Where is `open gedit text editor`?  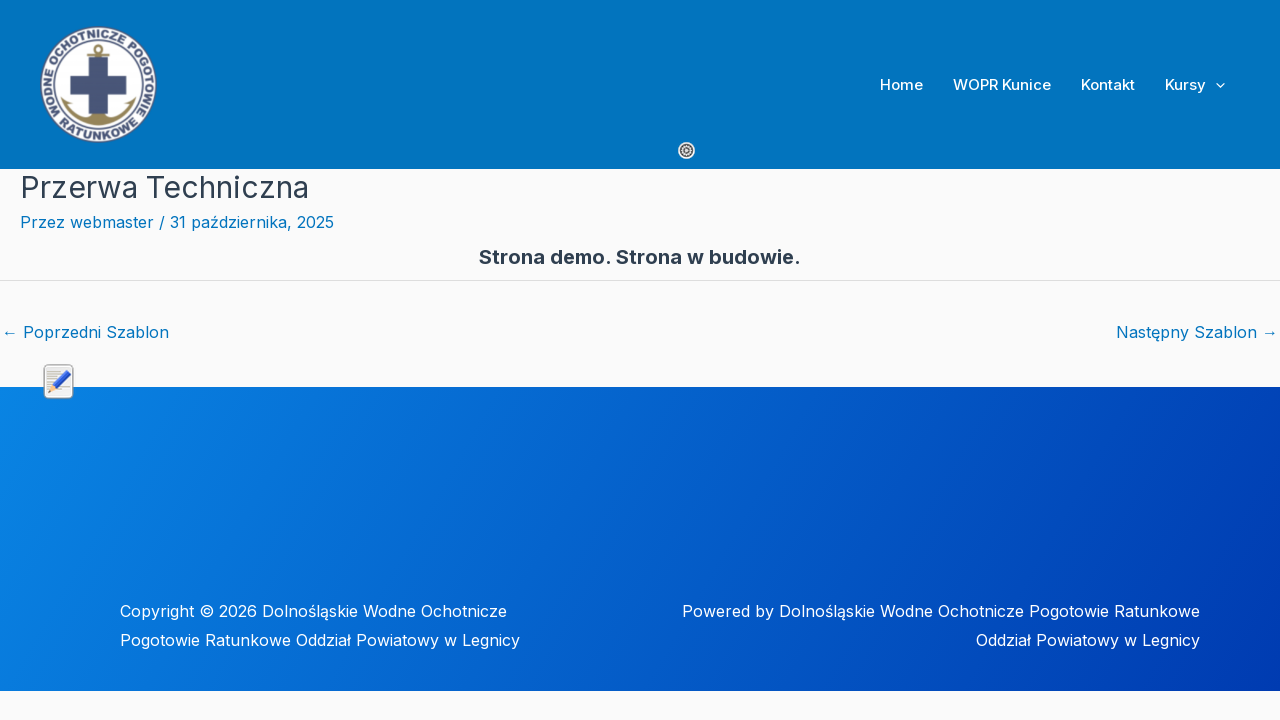 open gedit text editor is located at coordinates (58, 381).